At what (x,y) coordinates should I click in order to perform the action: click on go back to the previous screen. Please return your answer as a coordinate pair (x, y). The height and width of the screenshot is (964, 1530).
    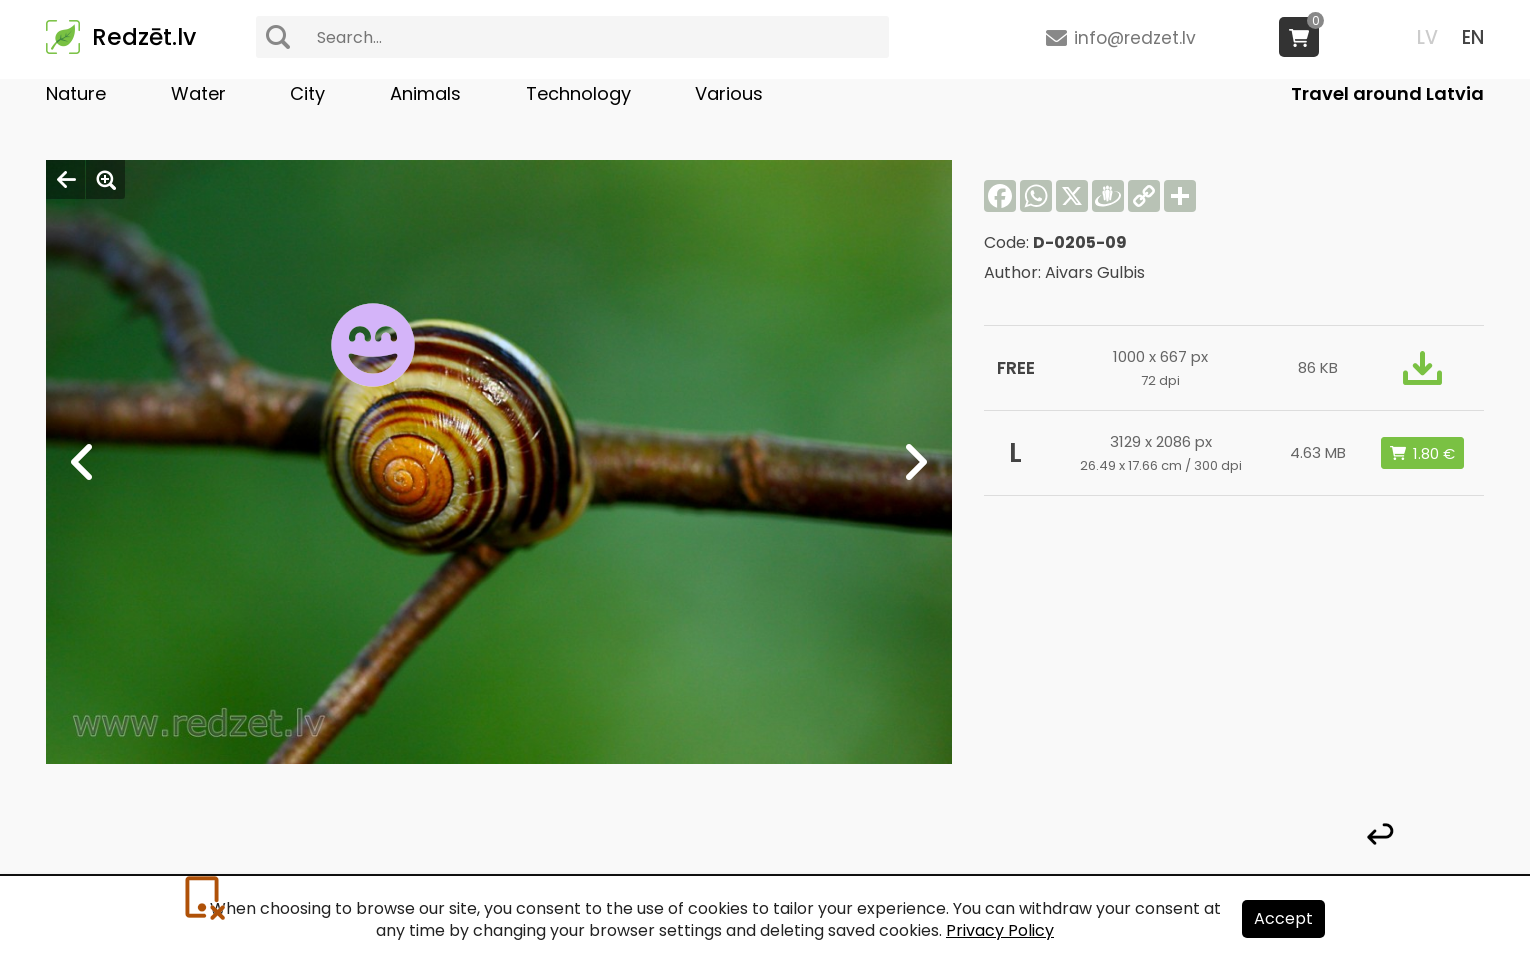
    Looking at the image, I should click on (1379, 832).